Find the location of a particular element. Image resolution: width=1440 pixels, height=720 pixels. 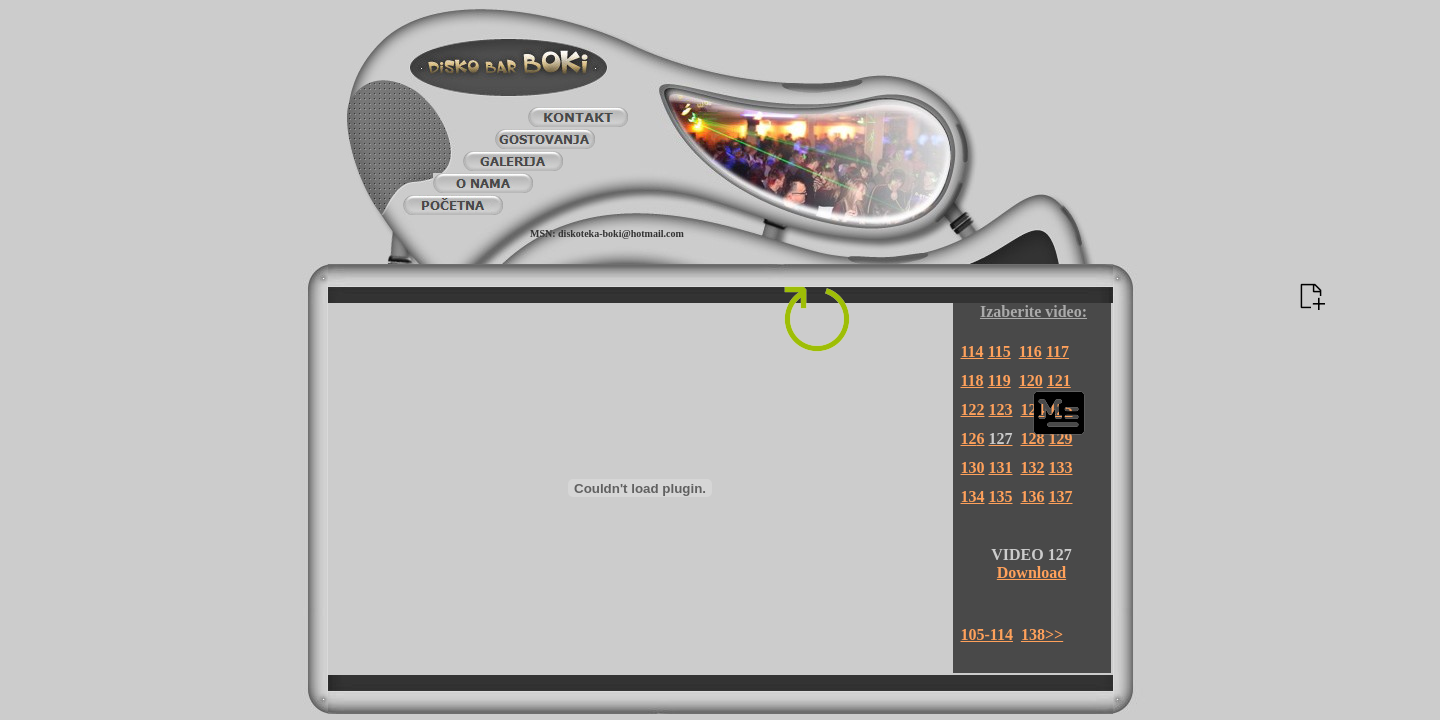

open article on Medium is located at coordinates (1059, 413).